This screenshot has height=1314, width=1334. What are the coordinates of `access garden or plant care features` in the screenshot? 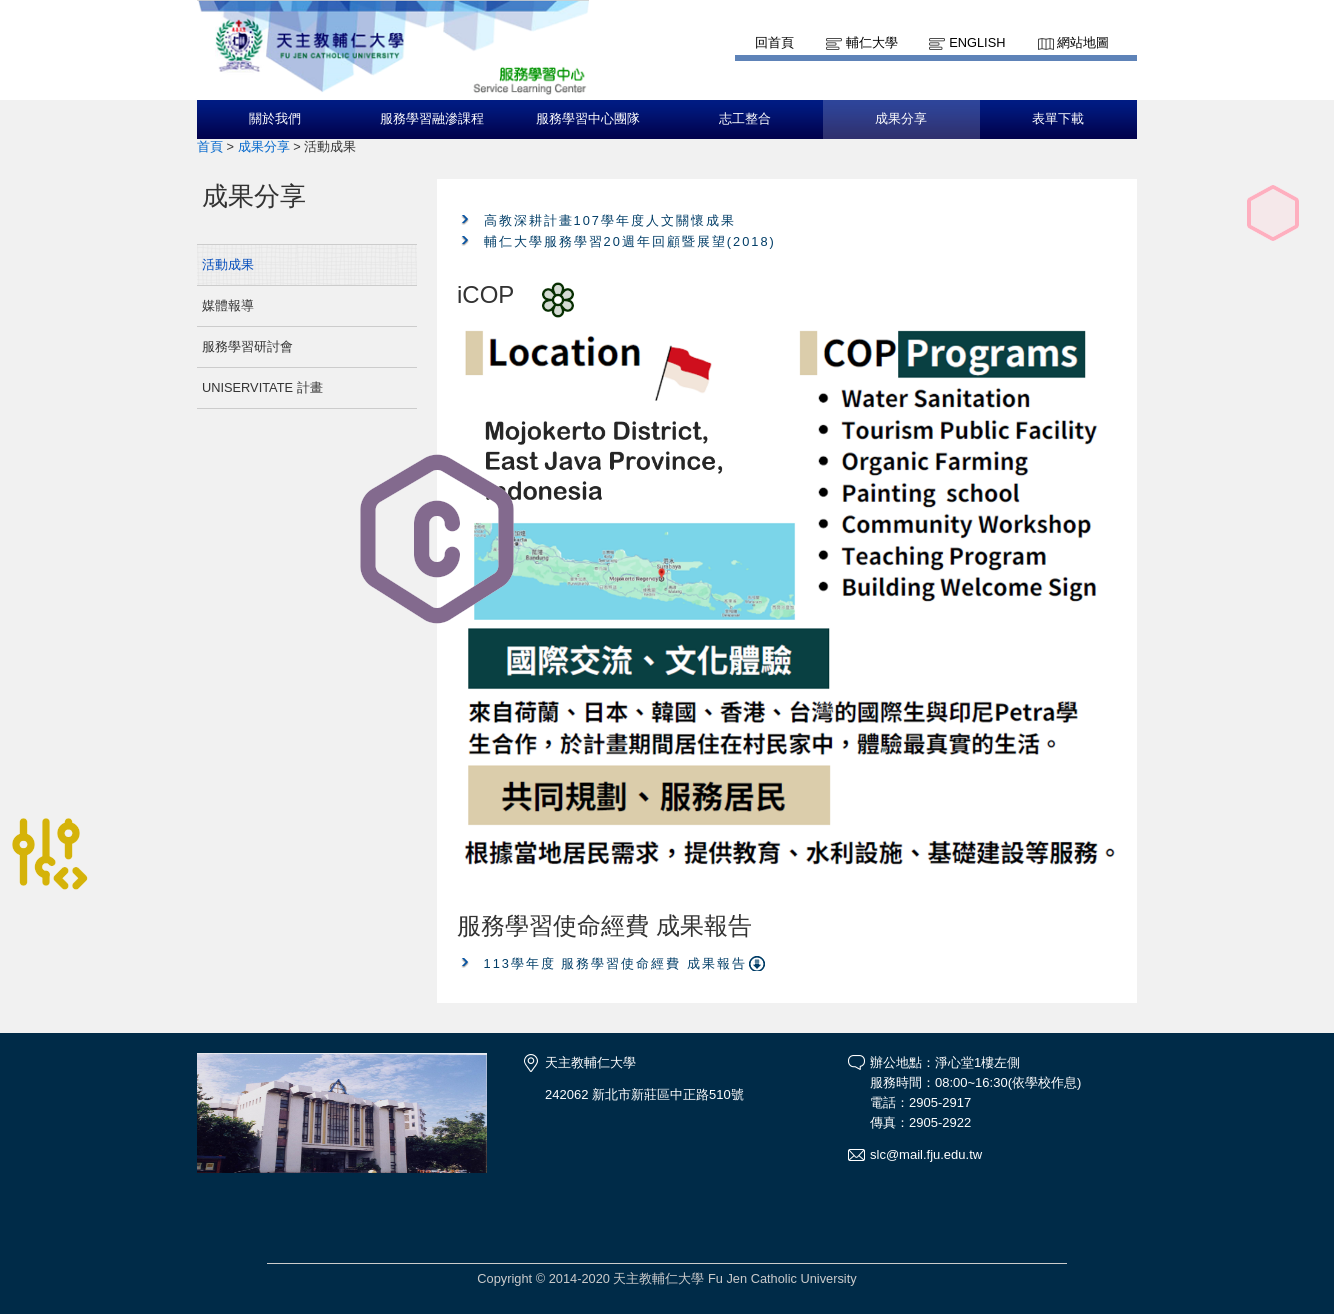 It's located at (558, 300).